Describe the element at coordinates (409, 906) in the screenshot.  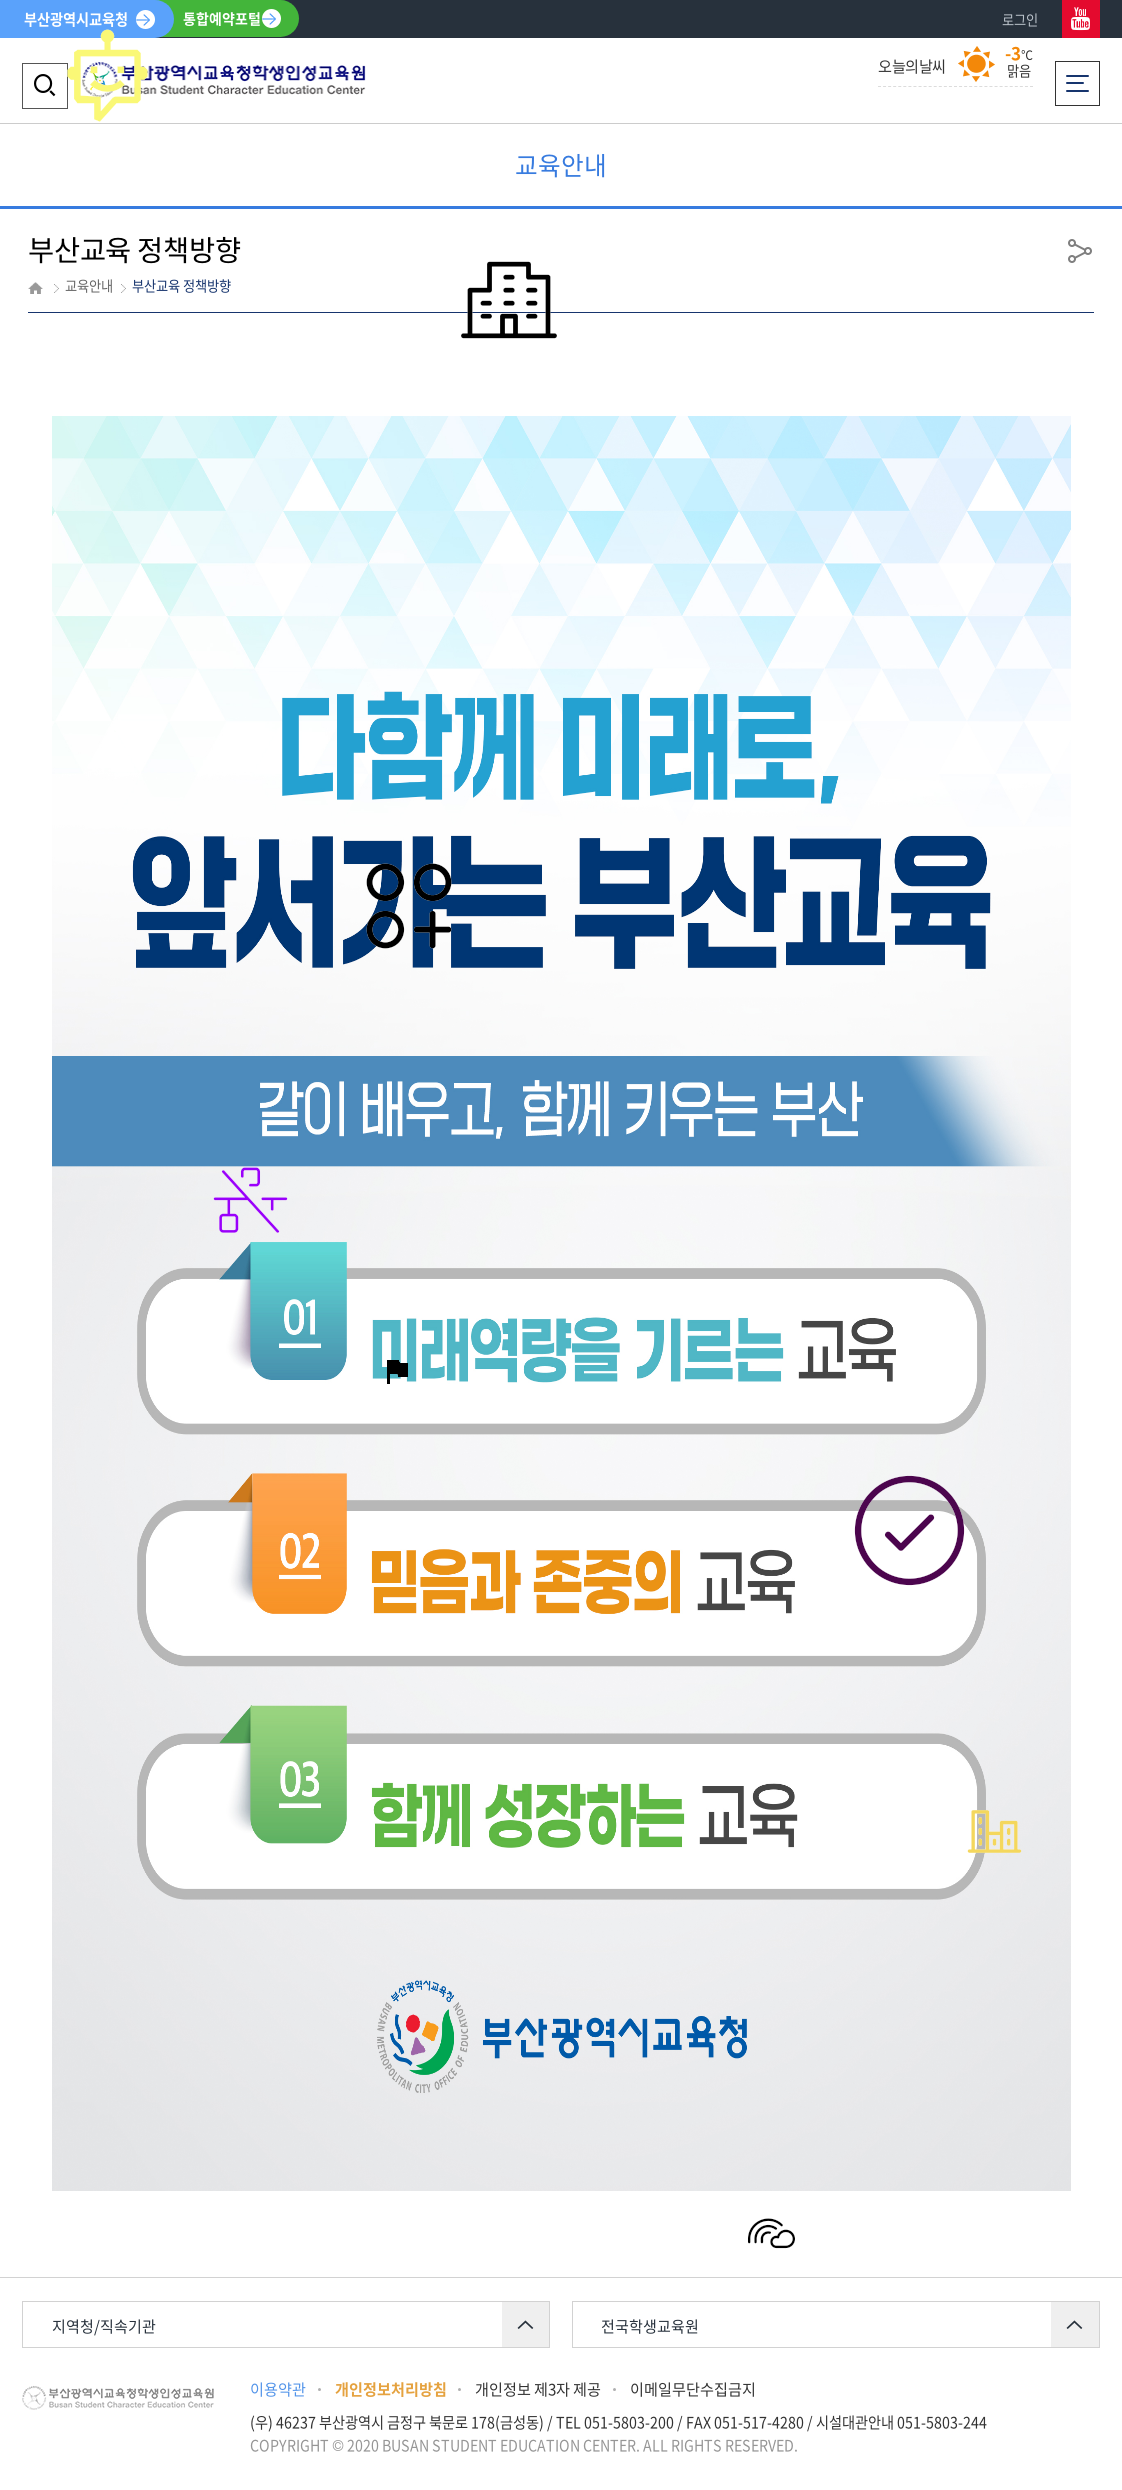
I see `add a new item to a group or collection` at that location.